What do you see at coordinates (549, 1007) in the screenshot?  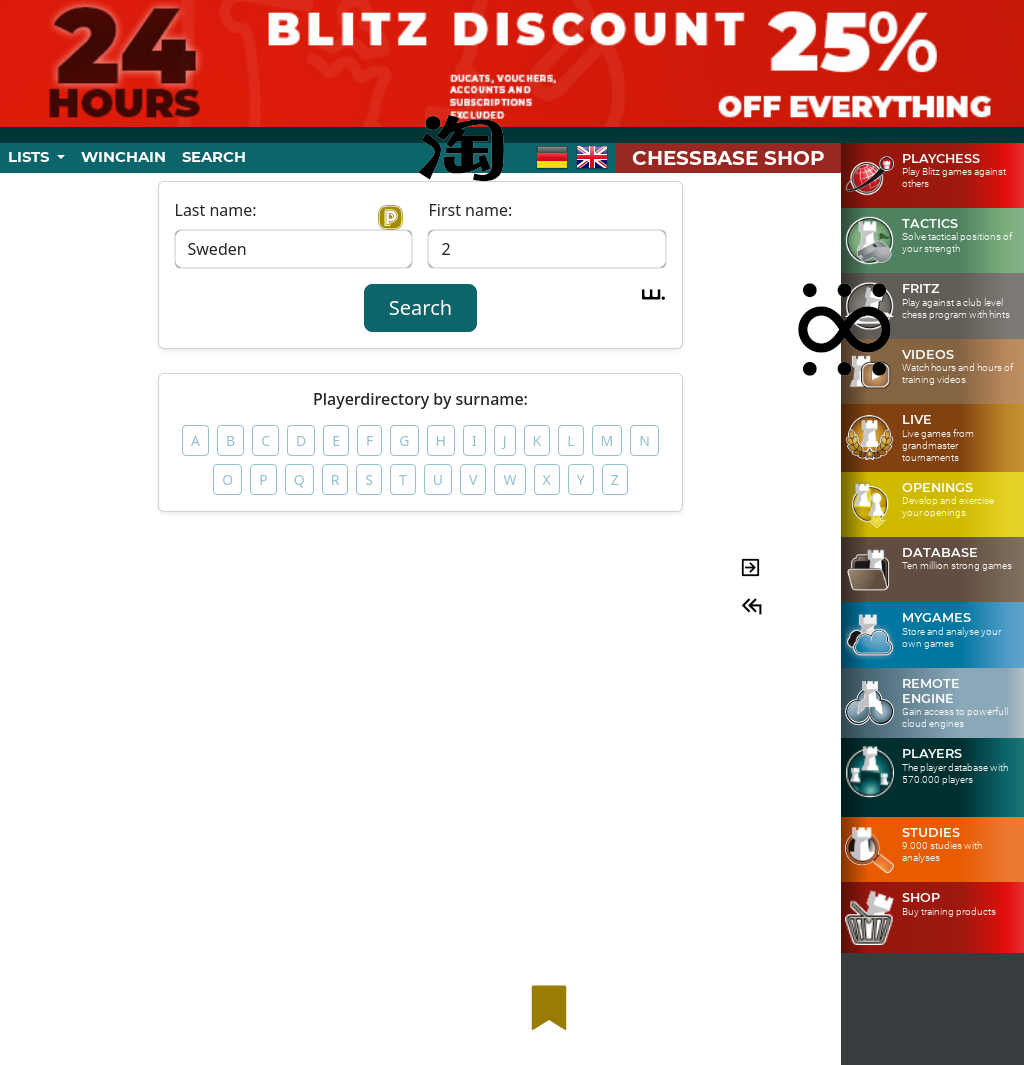 I see `save this item to your bookmarks` at bounding box center [549, 1007].